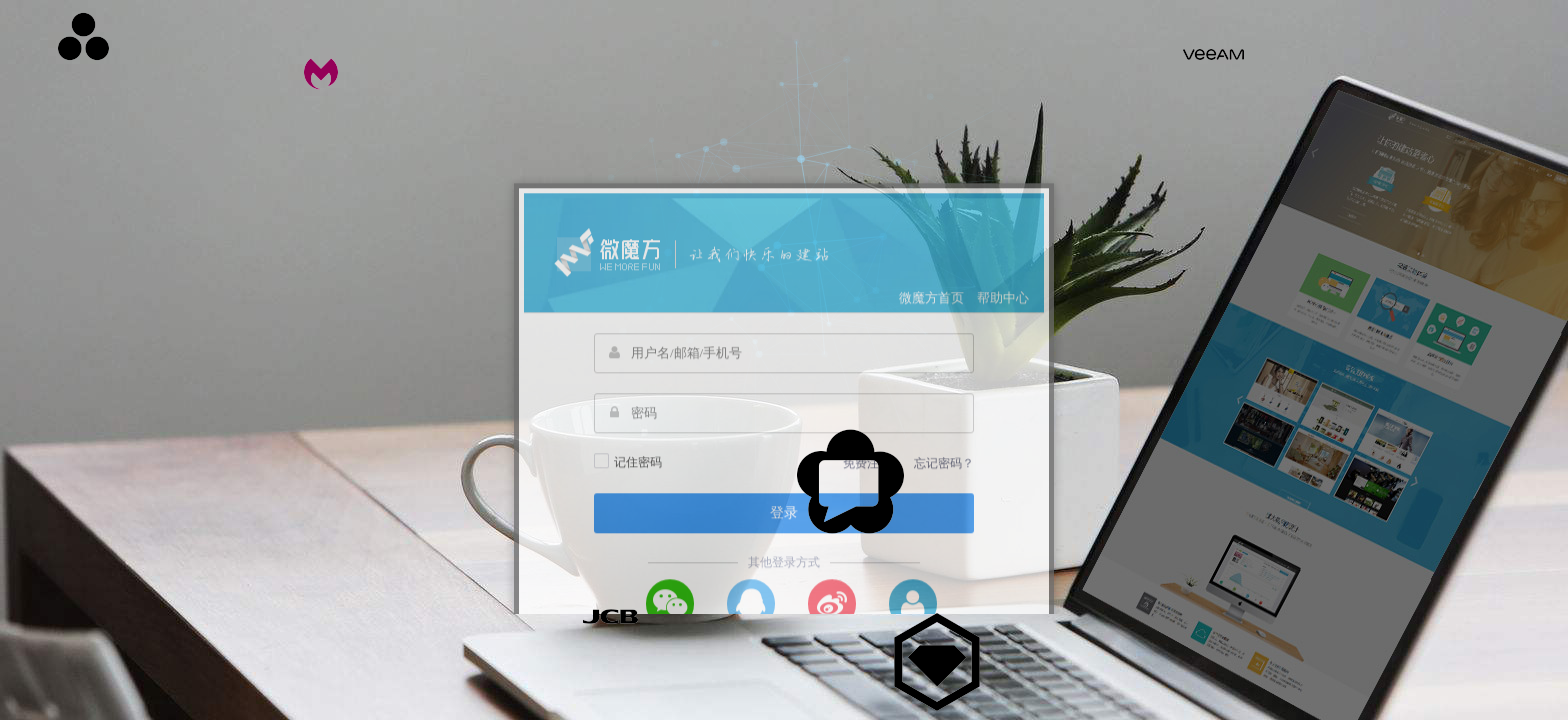 The width and height of the screenshot is (1568, 720). I want to click on pay with JCB credit card, so click(610, 616).